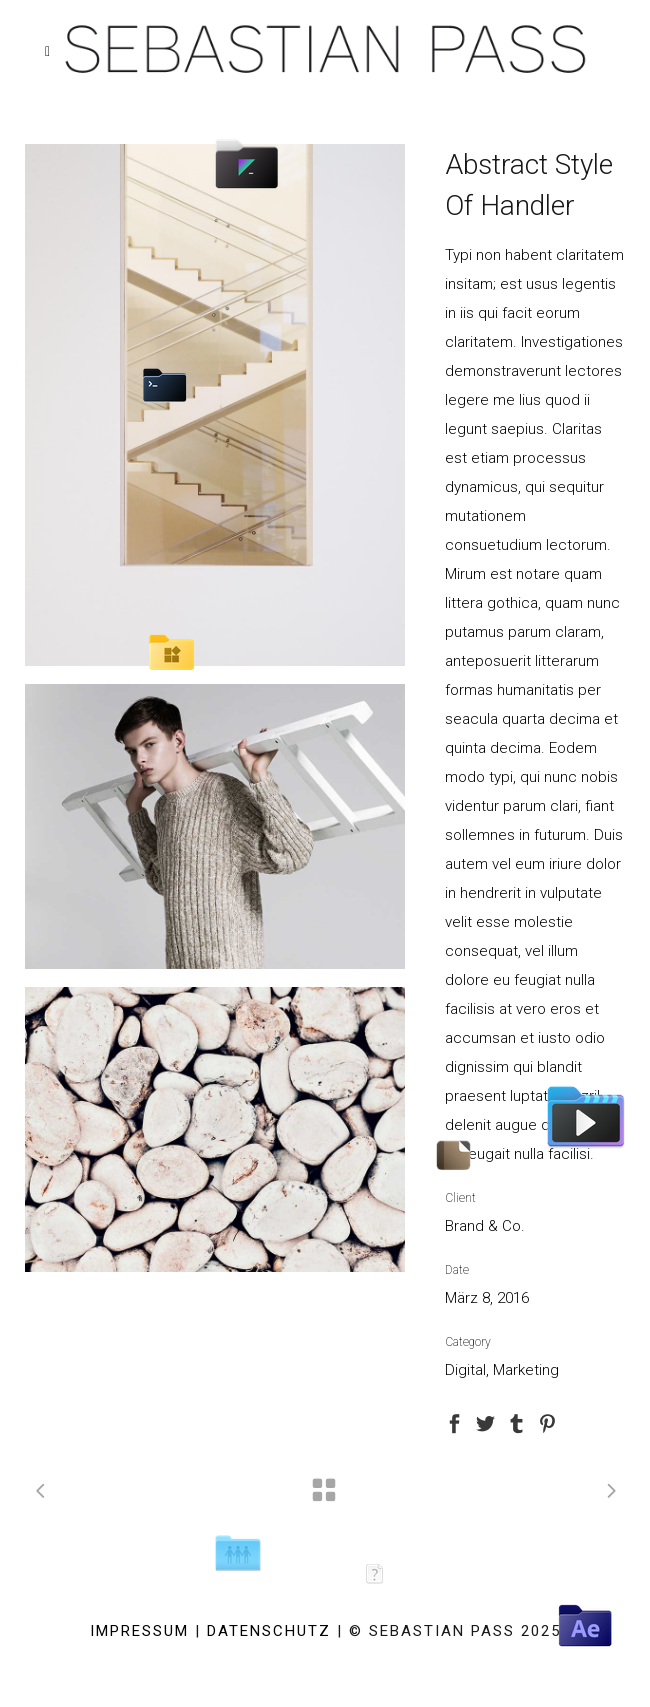  I want to click on open your movies folder, so click(585, 1118).